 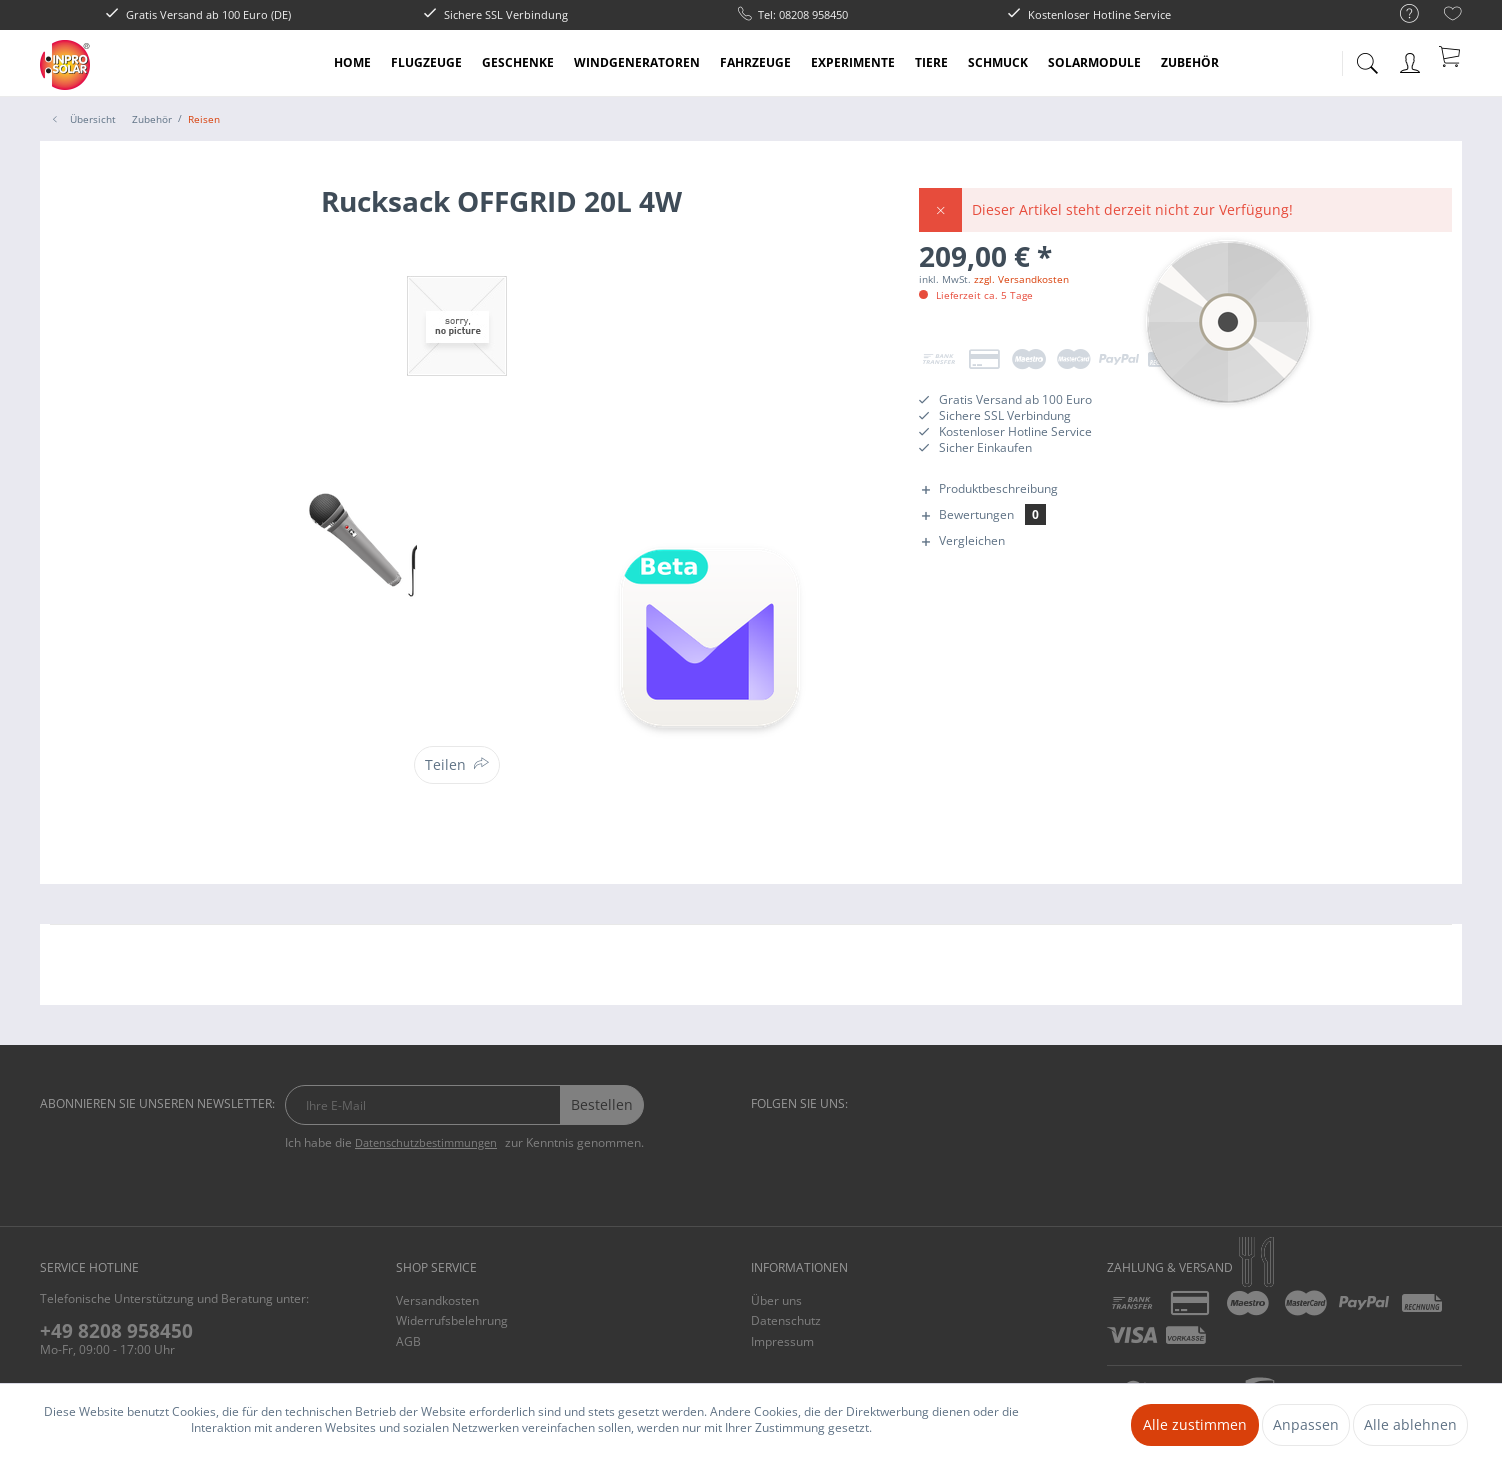 I want to click on access microphone settings, so click(x=362, y=547).